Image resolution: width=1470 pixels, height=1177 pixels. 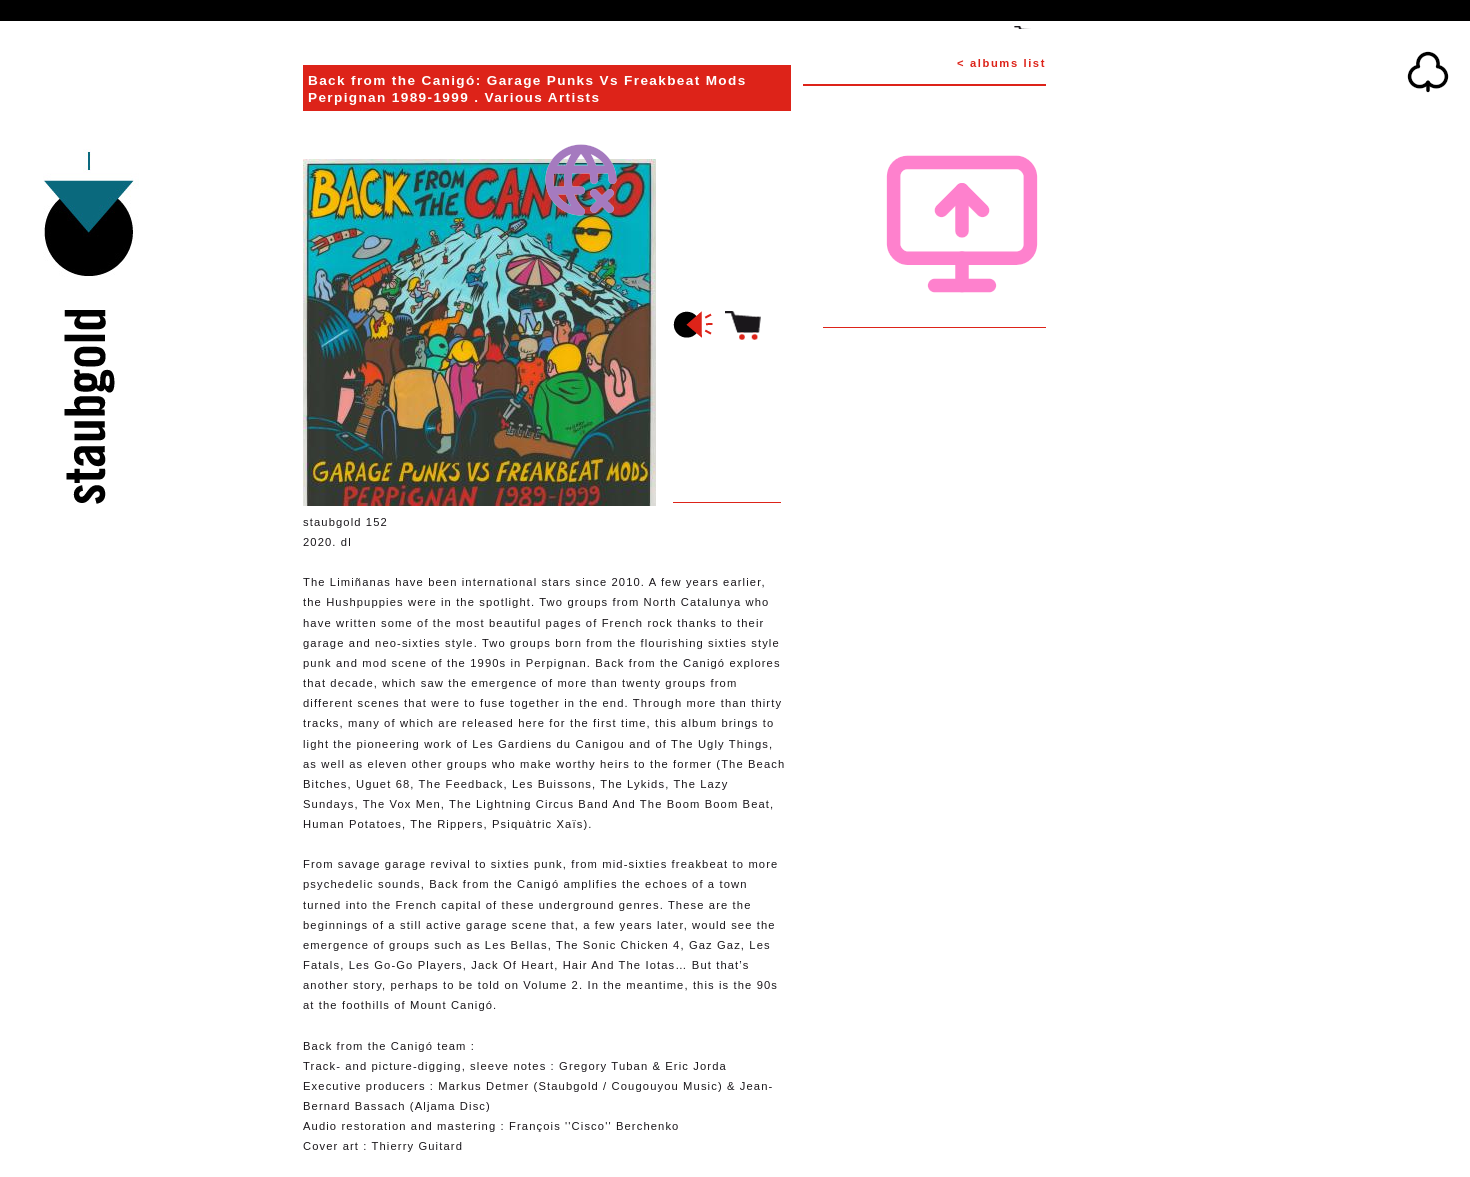 I want to click on playing card suit symbol for clubs, so click(x=1428, y=72).